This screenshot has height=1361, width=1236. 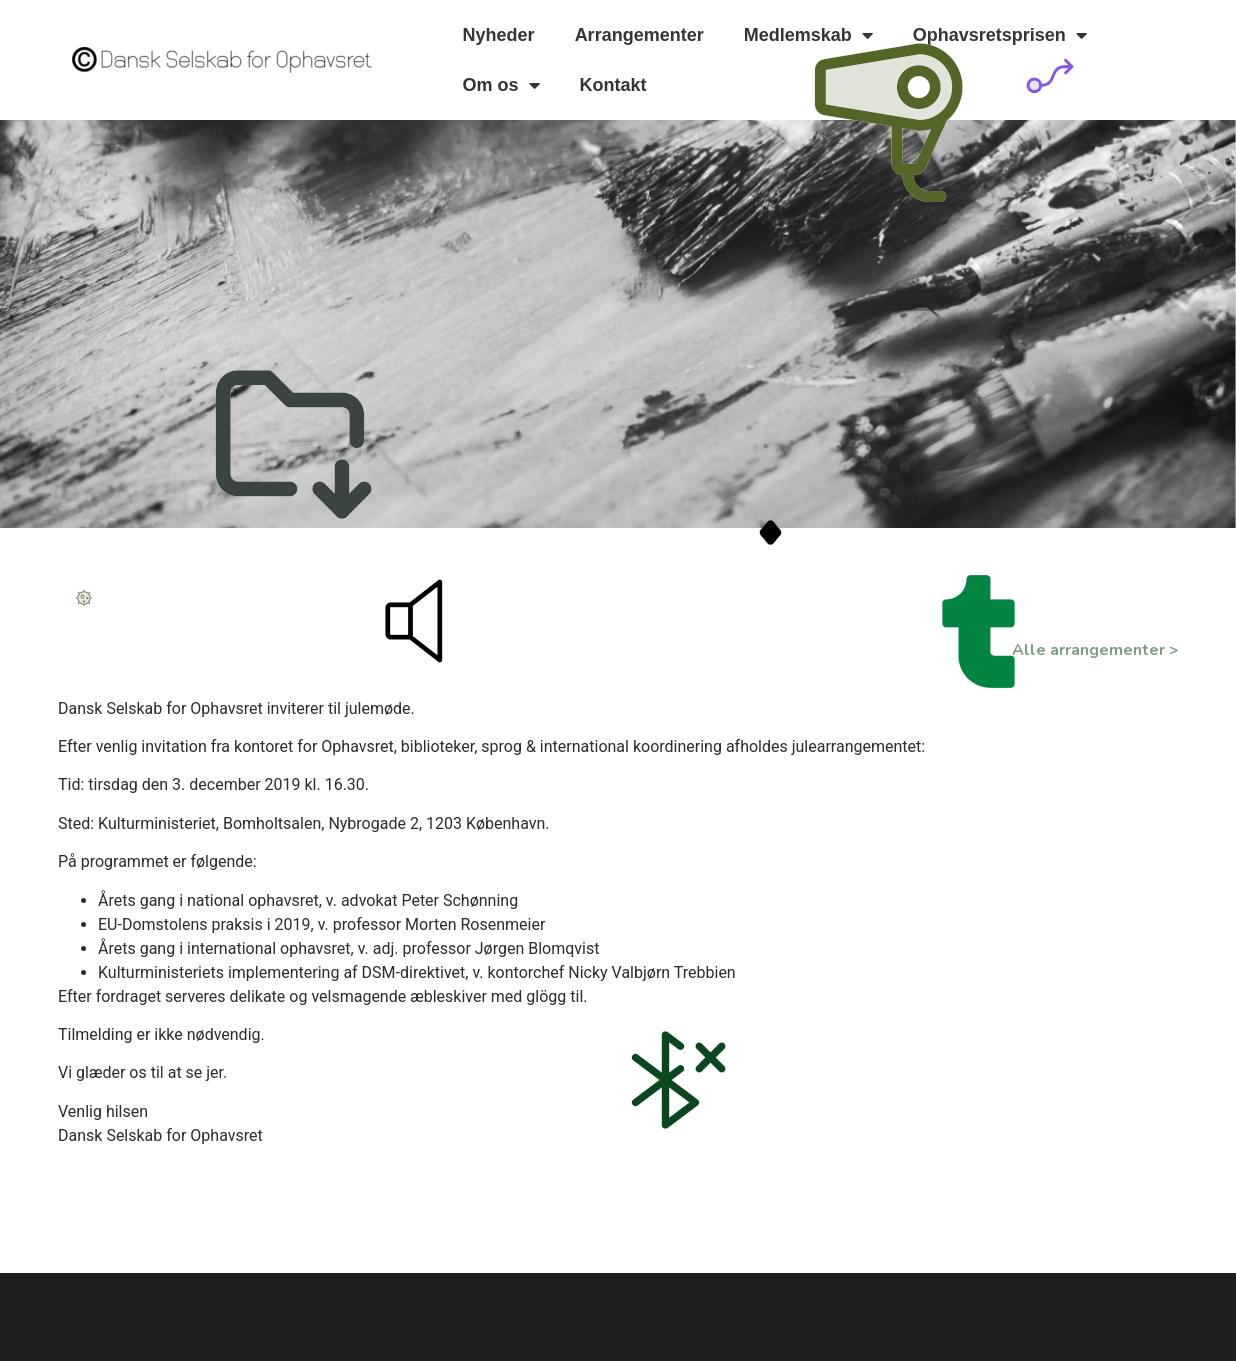 I want to click on add or select a keyframe in animation timeline, so click(x=770, y=532).